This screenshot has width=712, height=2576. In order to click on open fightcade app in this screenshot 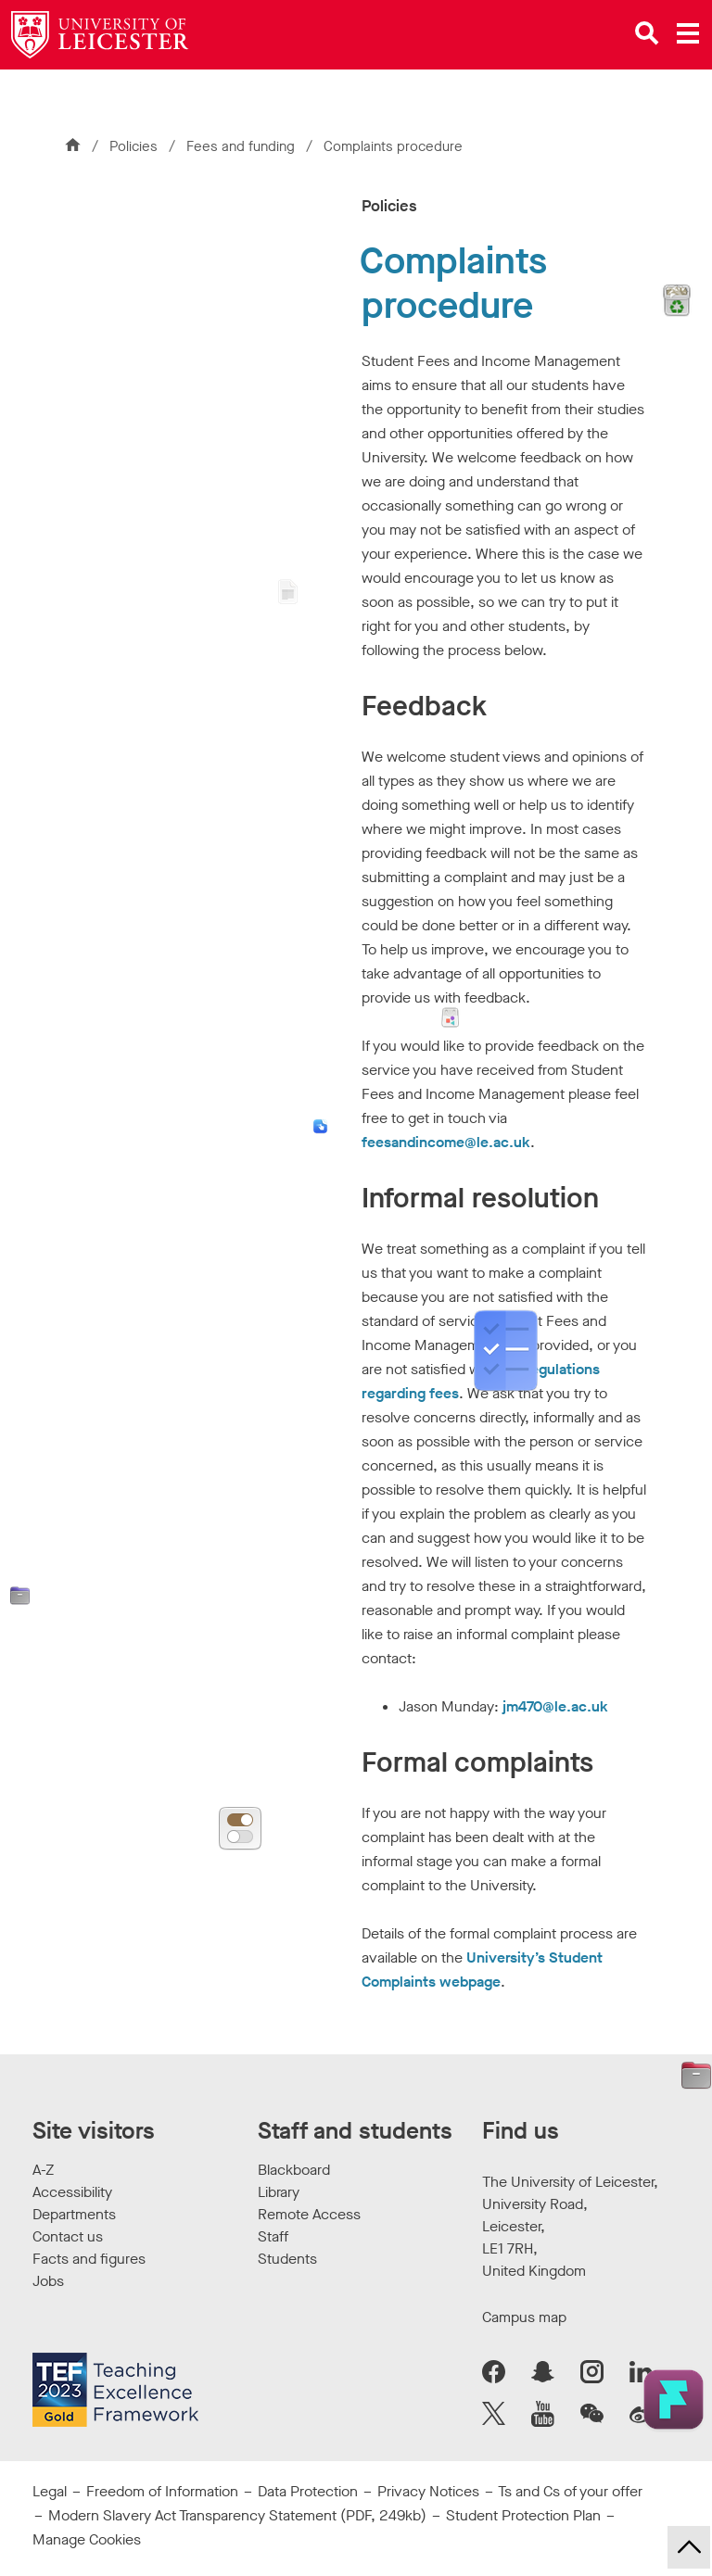, I will do `click(673, 2399)`.